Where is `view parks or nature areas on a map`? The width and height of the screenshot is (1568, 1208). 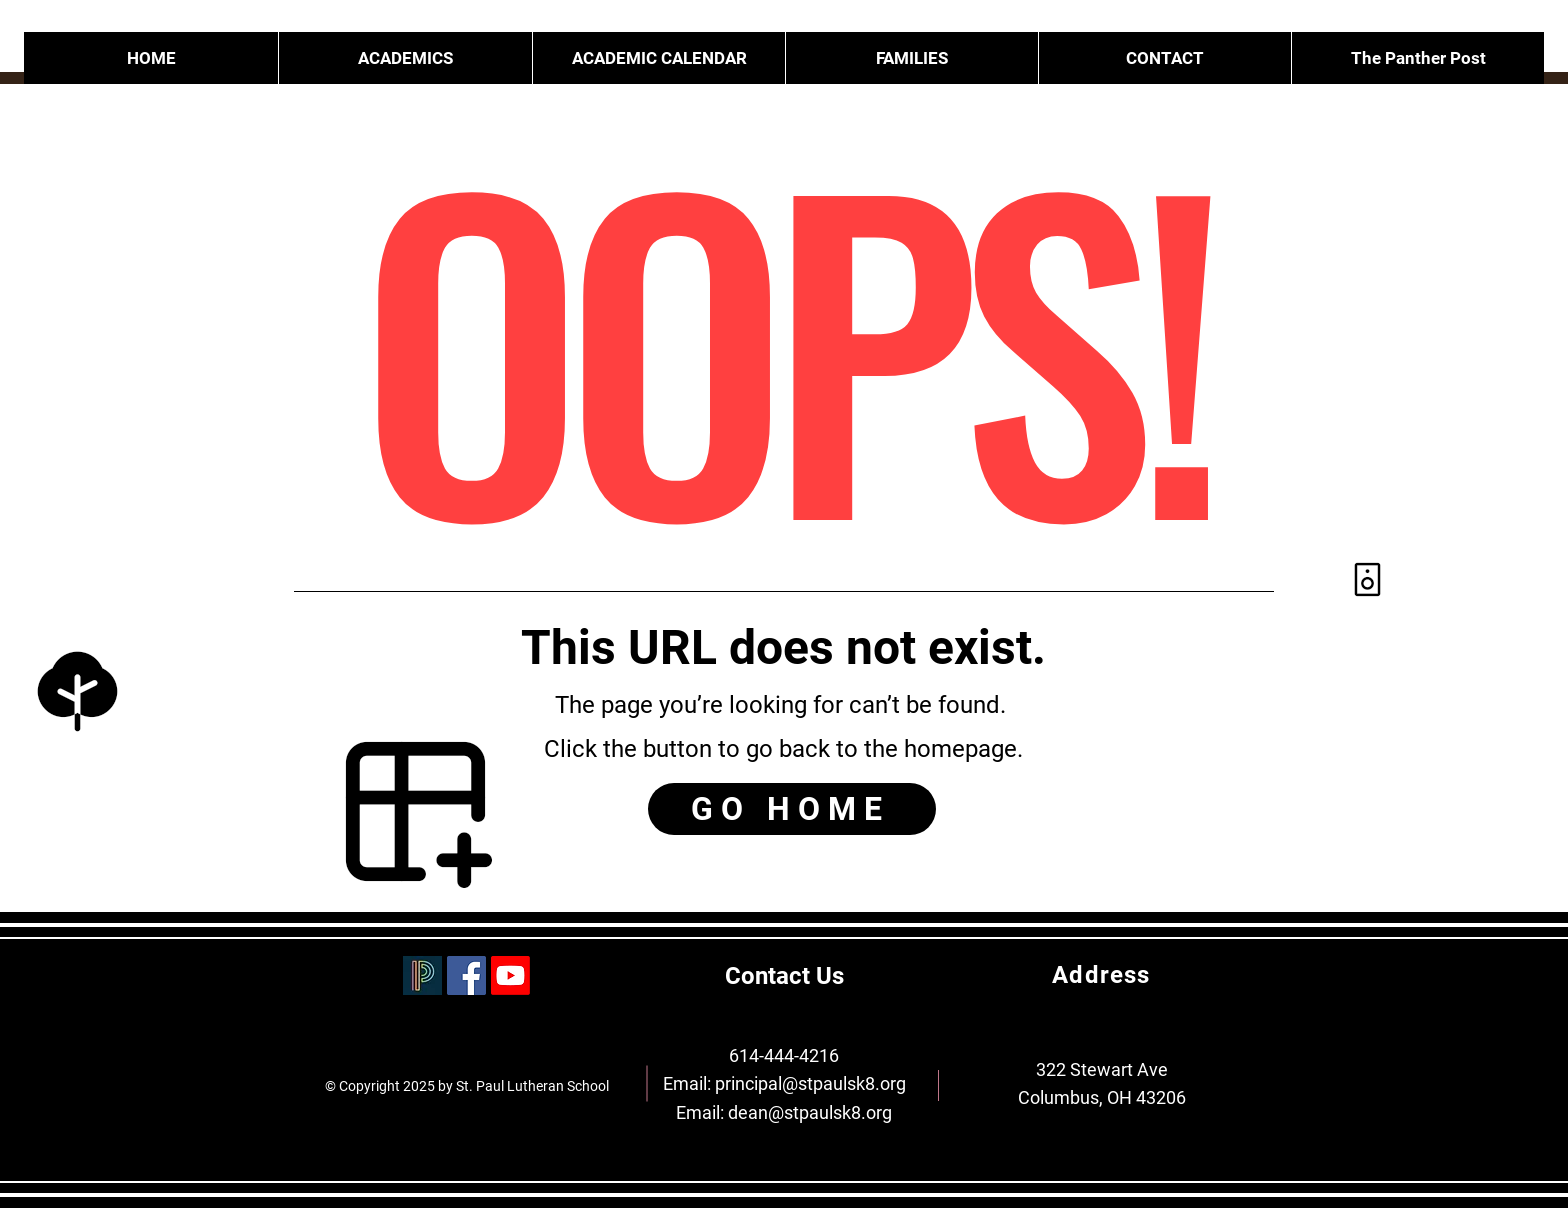 view parks or nature areas on a map is located at coordinates (77, 691).